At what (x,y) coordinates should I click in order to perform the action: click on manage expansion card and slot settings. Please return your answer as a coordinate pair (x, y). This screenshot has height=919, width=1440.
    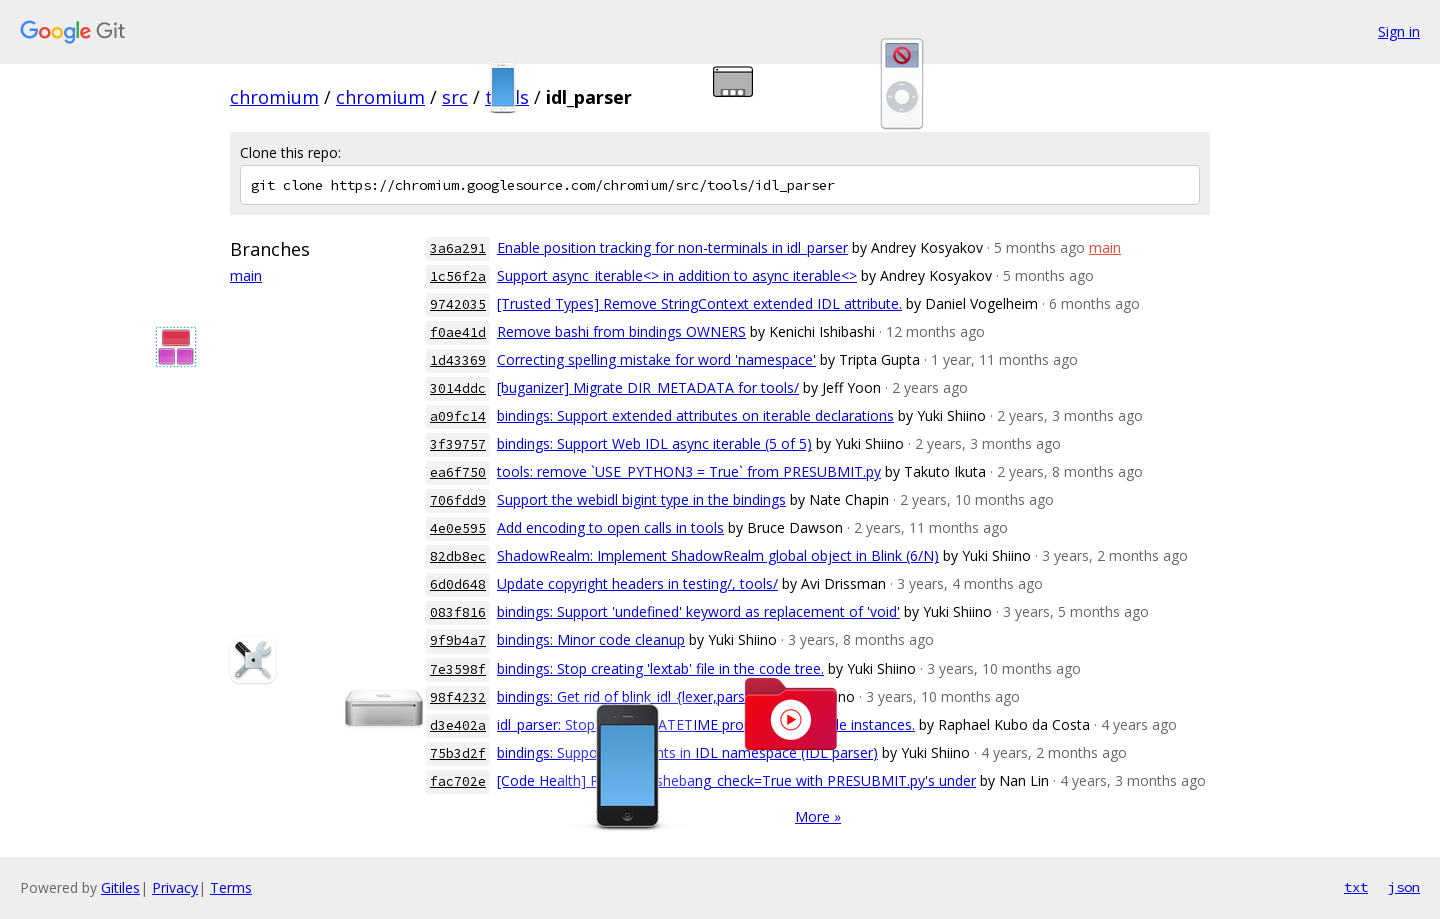
    Looking at the image, I should click on (253, 660).